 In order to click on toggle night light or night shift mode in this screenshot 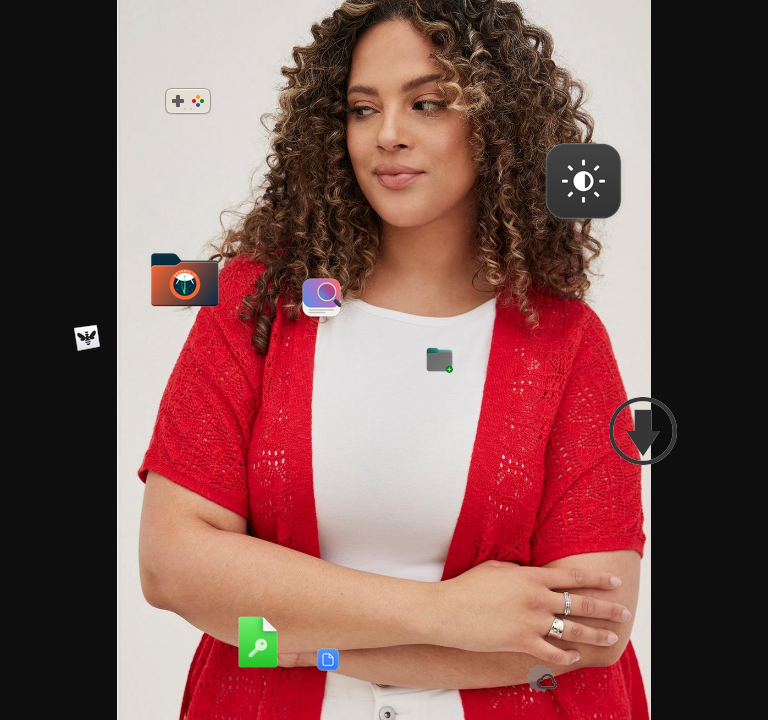, I will do `click(583, 182)`.